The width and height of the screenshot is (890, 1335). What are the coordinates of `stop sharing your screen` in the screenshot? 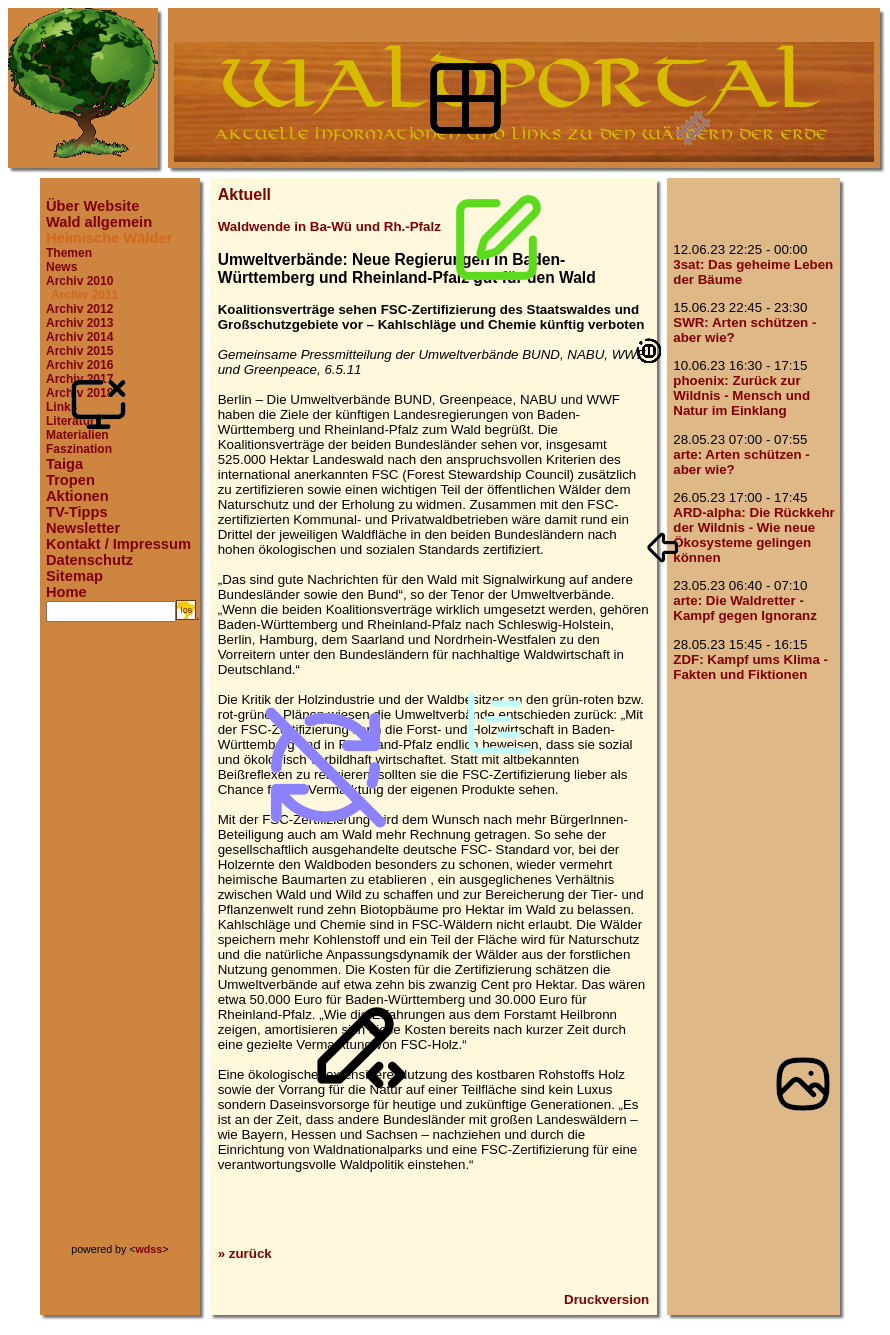 It's located at (98, 404).